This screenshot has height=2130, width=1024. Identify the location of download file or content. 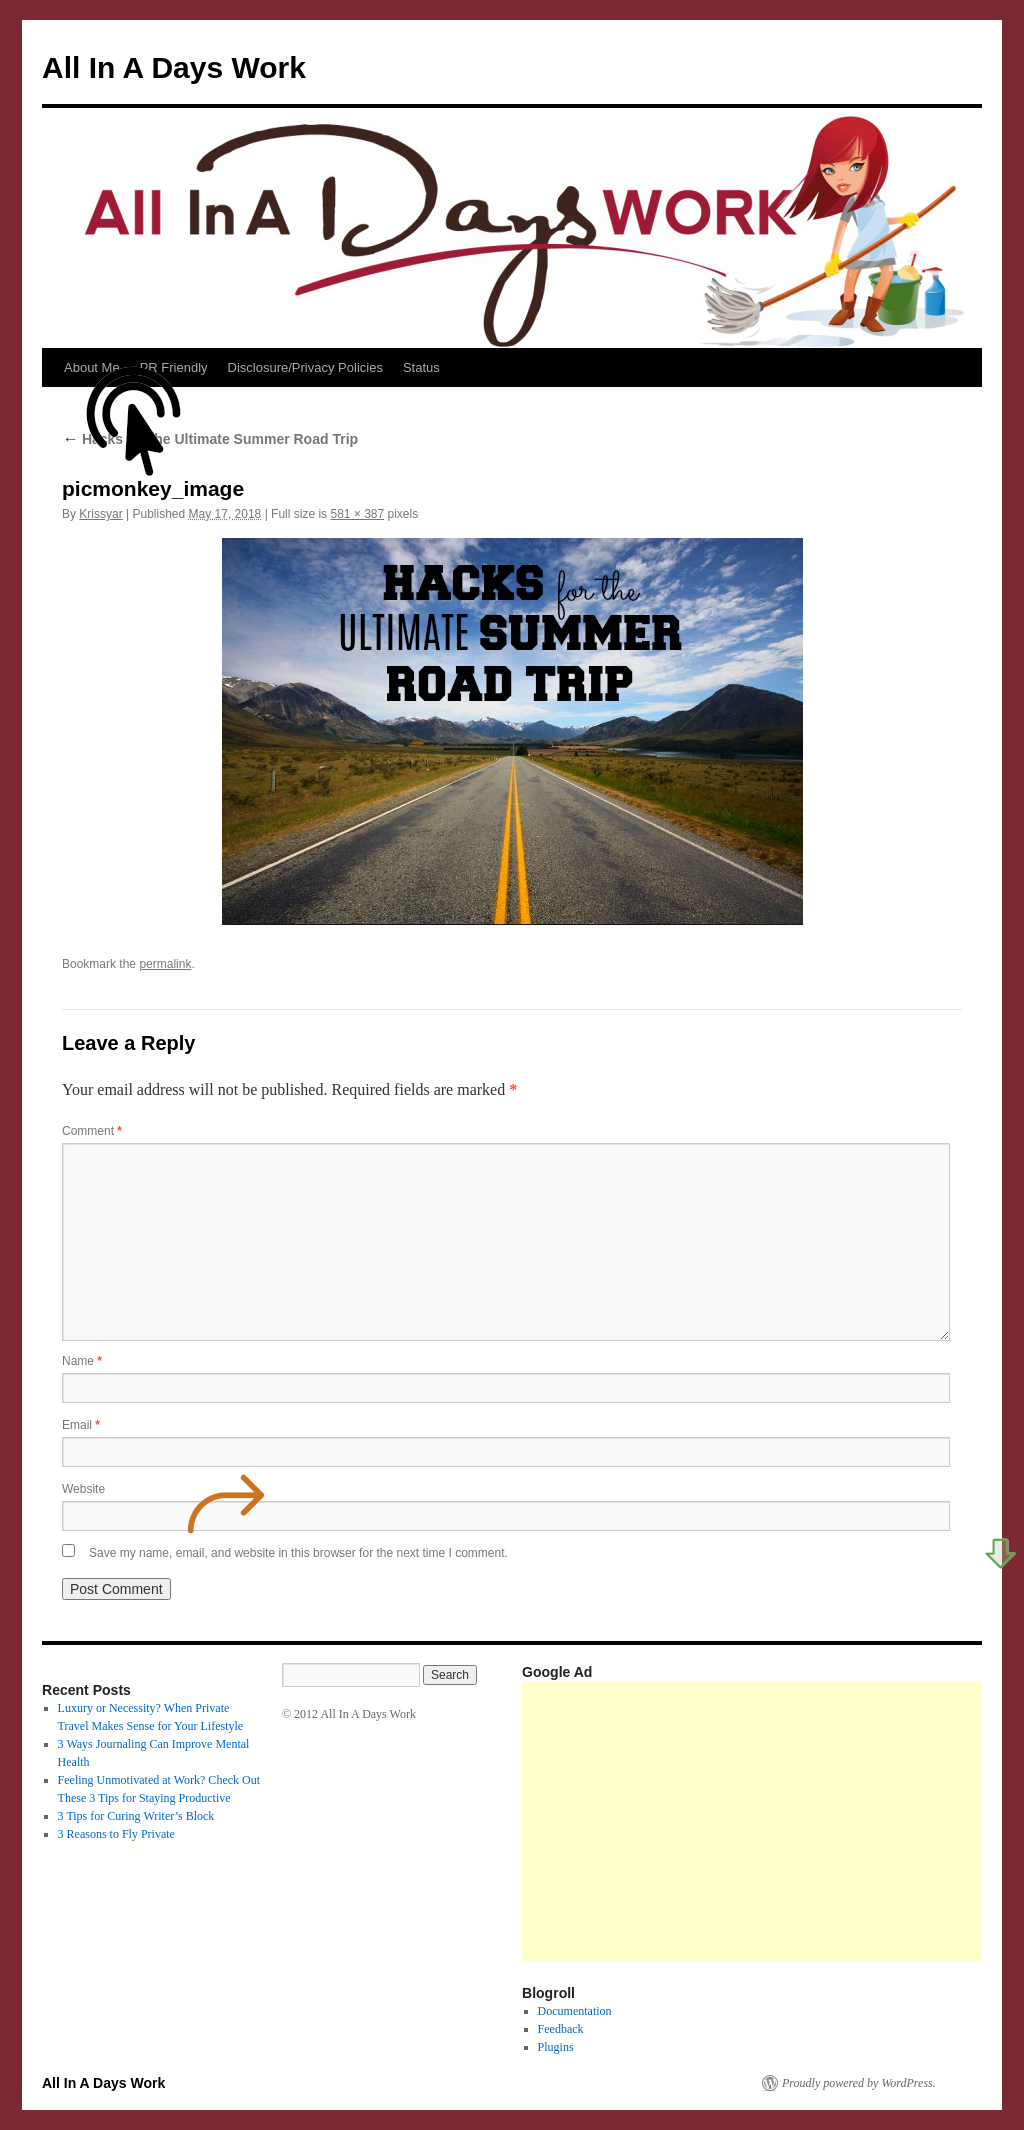
(1000, 1552).